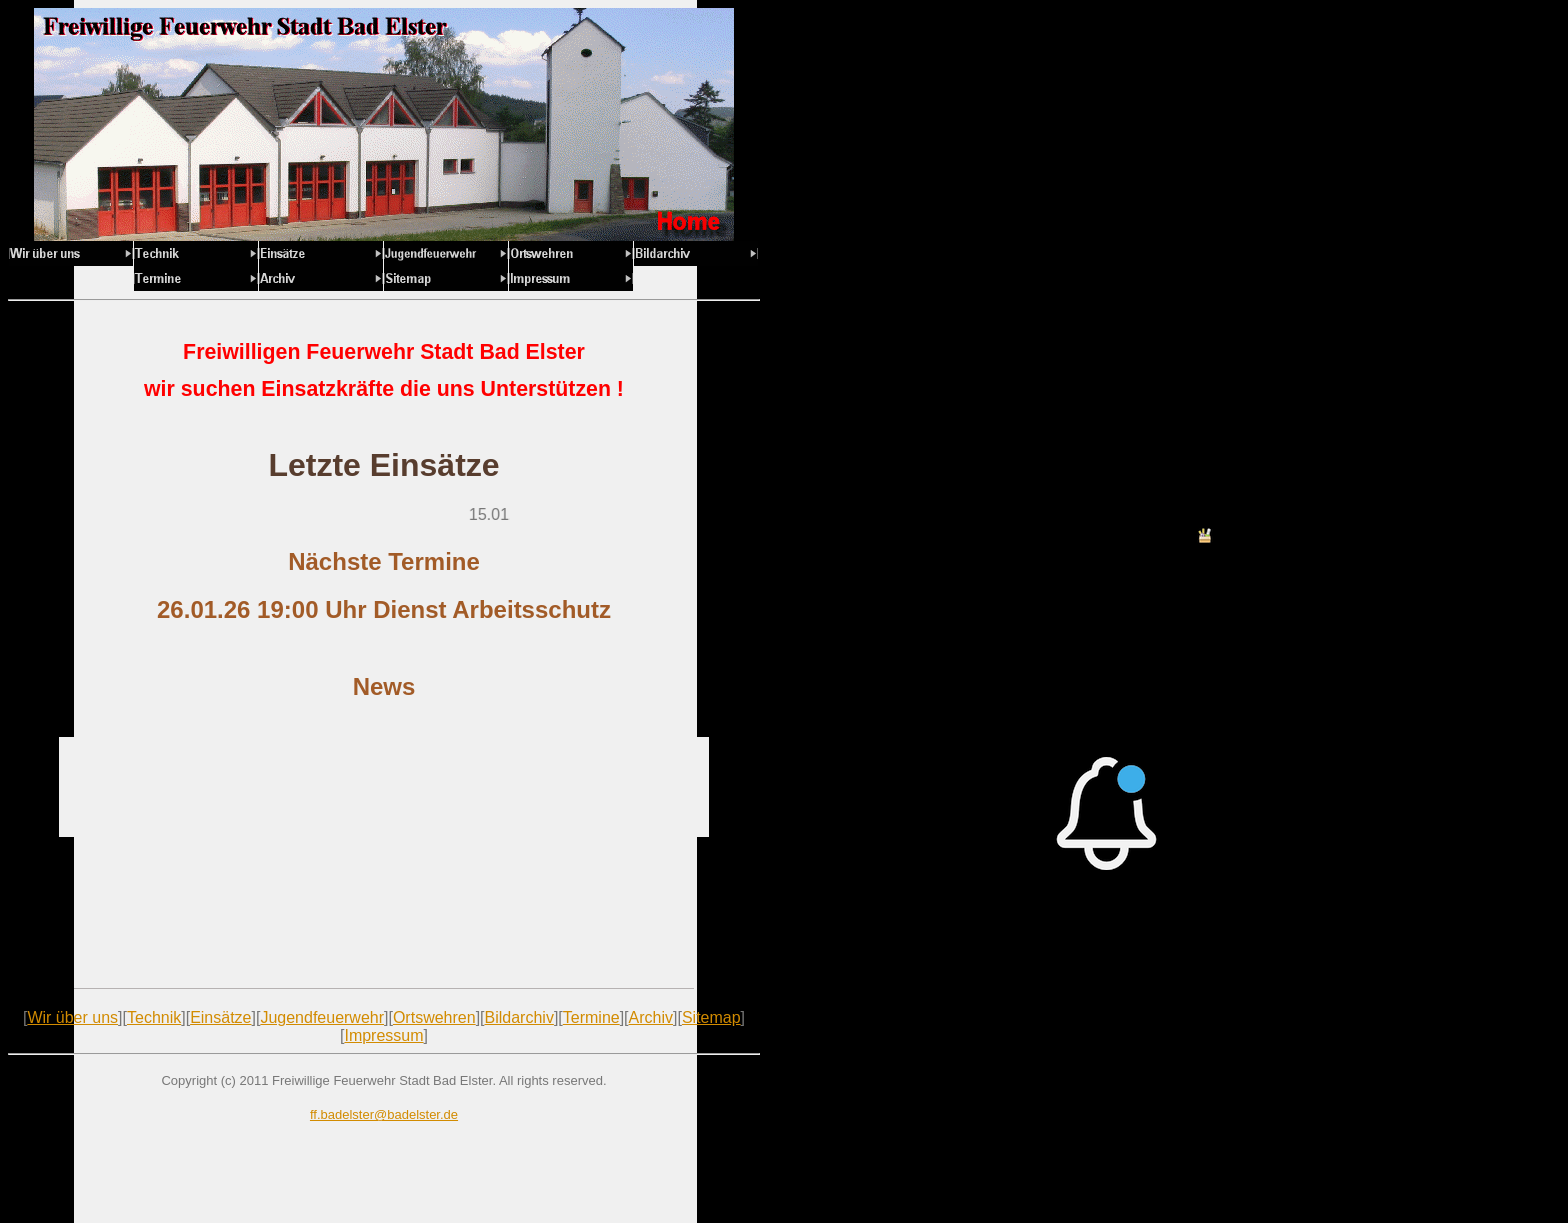  Describe the element at coordinates (1106, 813) in the screenshot. I see `indicates new notifications available` at that location.